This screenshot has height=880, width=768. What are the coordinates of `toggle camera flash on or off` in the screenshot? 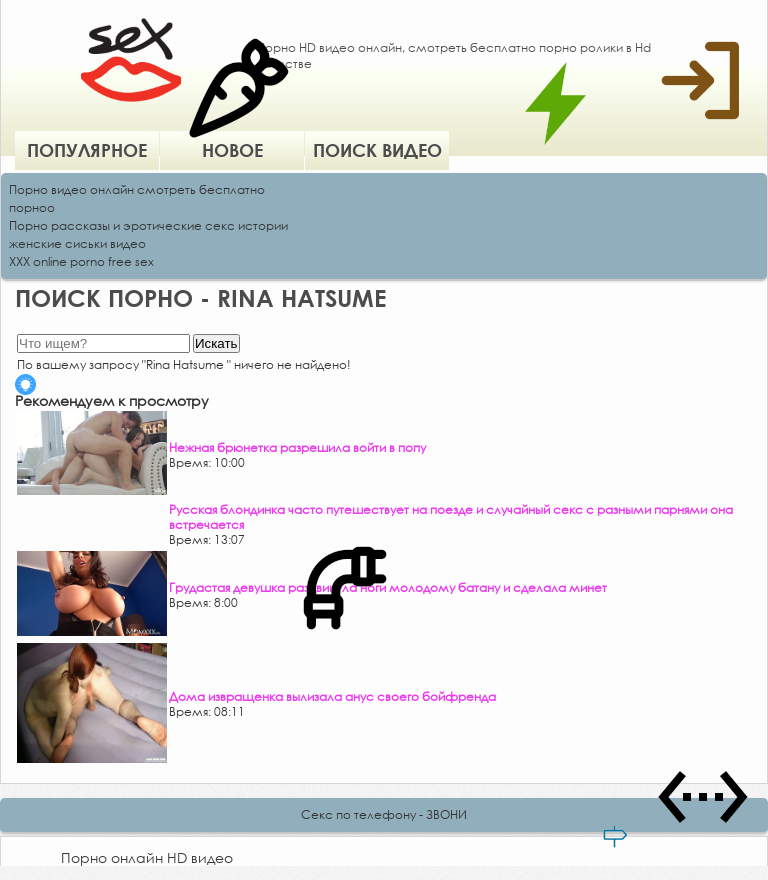 It's located at (555, 103).